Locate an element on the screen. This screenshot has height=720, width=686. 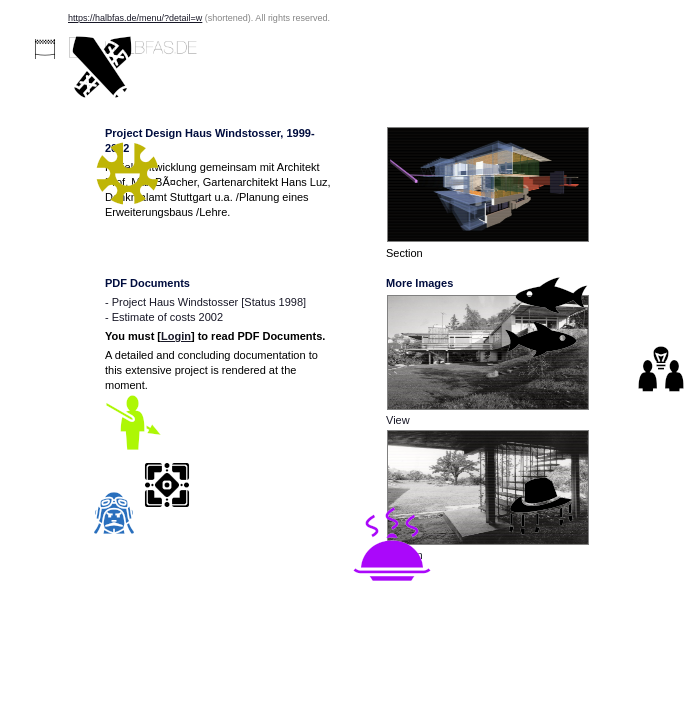
indicates pisces zodiac sign is located at coordinates (546, 316).